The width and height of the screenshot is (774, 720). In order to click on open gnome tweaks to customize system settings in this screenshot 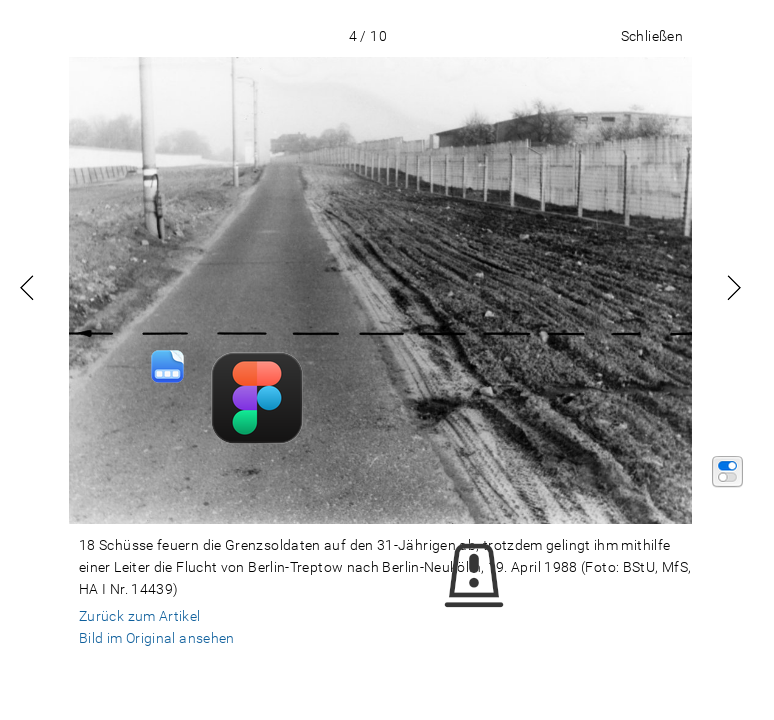, I will do `click(727, 471)`.